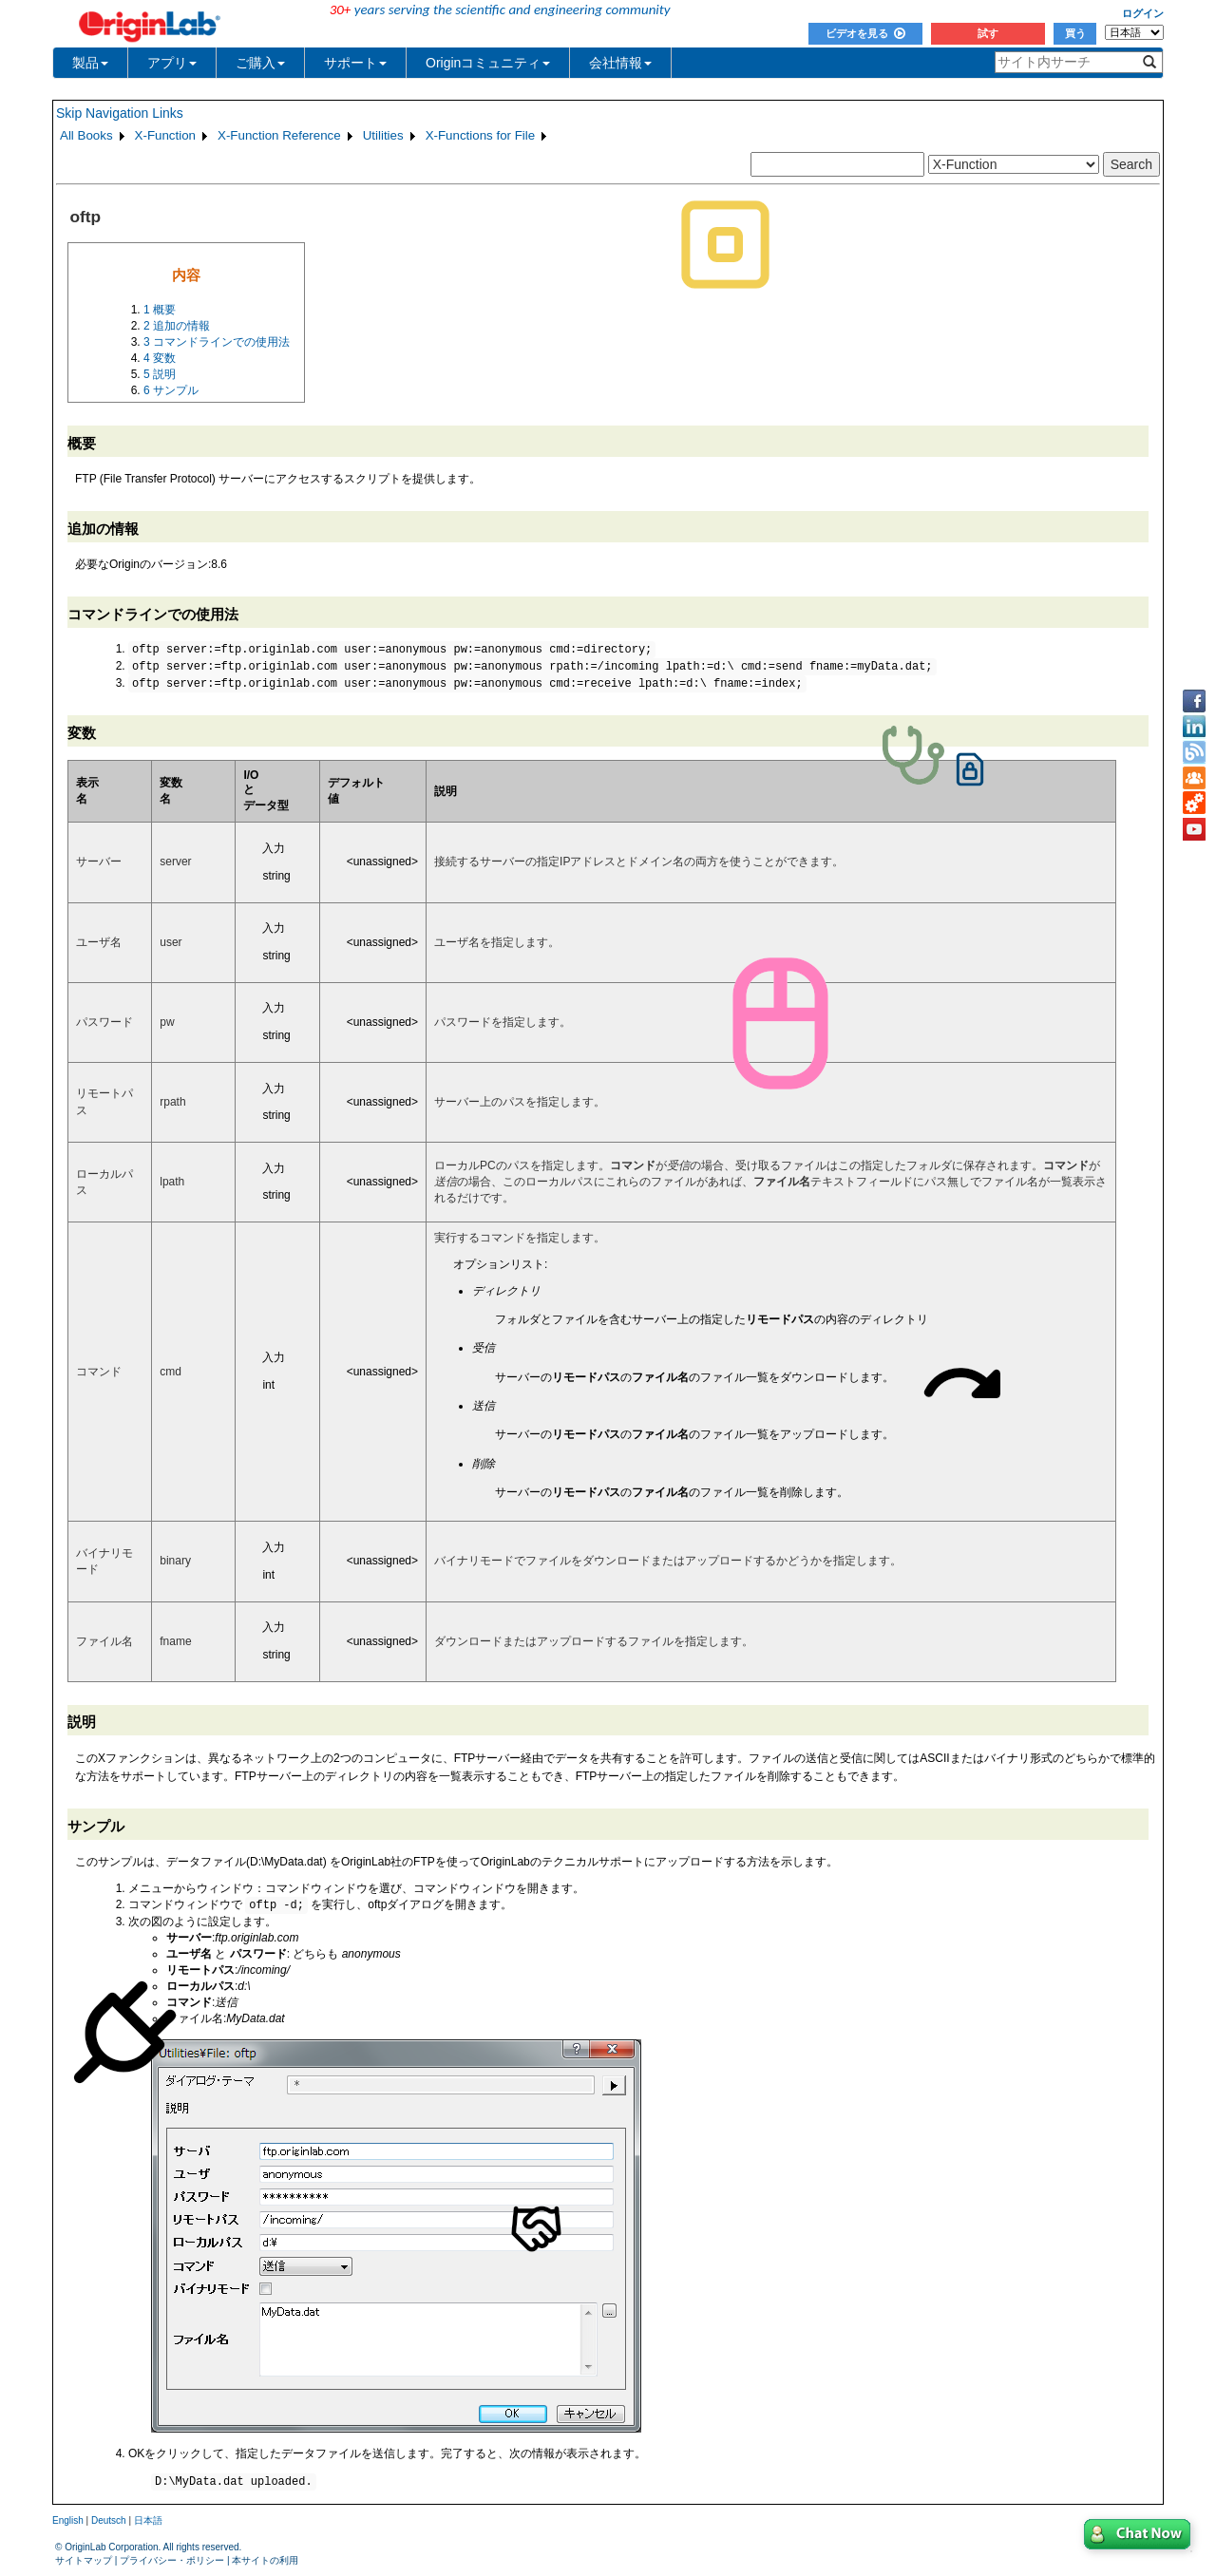 This screenshot has width=1216, height=2576. What do you see at coordinates (725, 244) in the screenshot?
I see `stop media playback` at bounding box center [725, 244].